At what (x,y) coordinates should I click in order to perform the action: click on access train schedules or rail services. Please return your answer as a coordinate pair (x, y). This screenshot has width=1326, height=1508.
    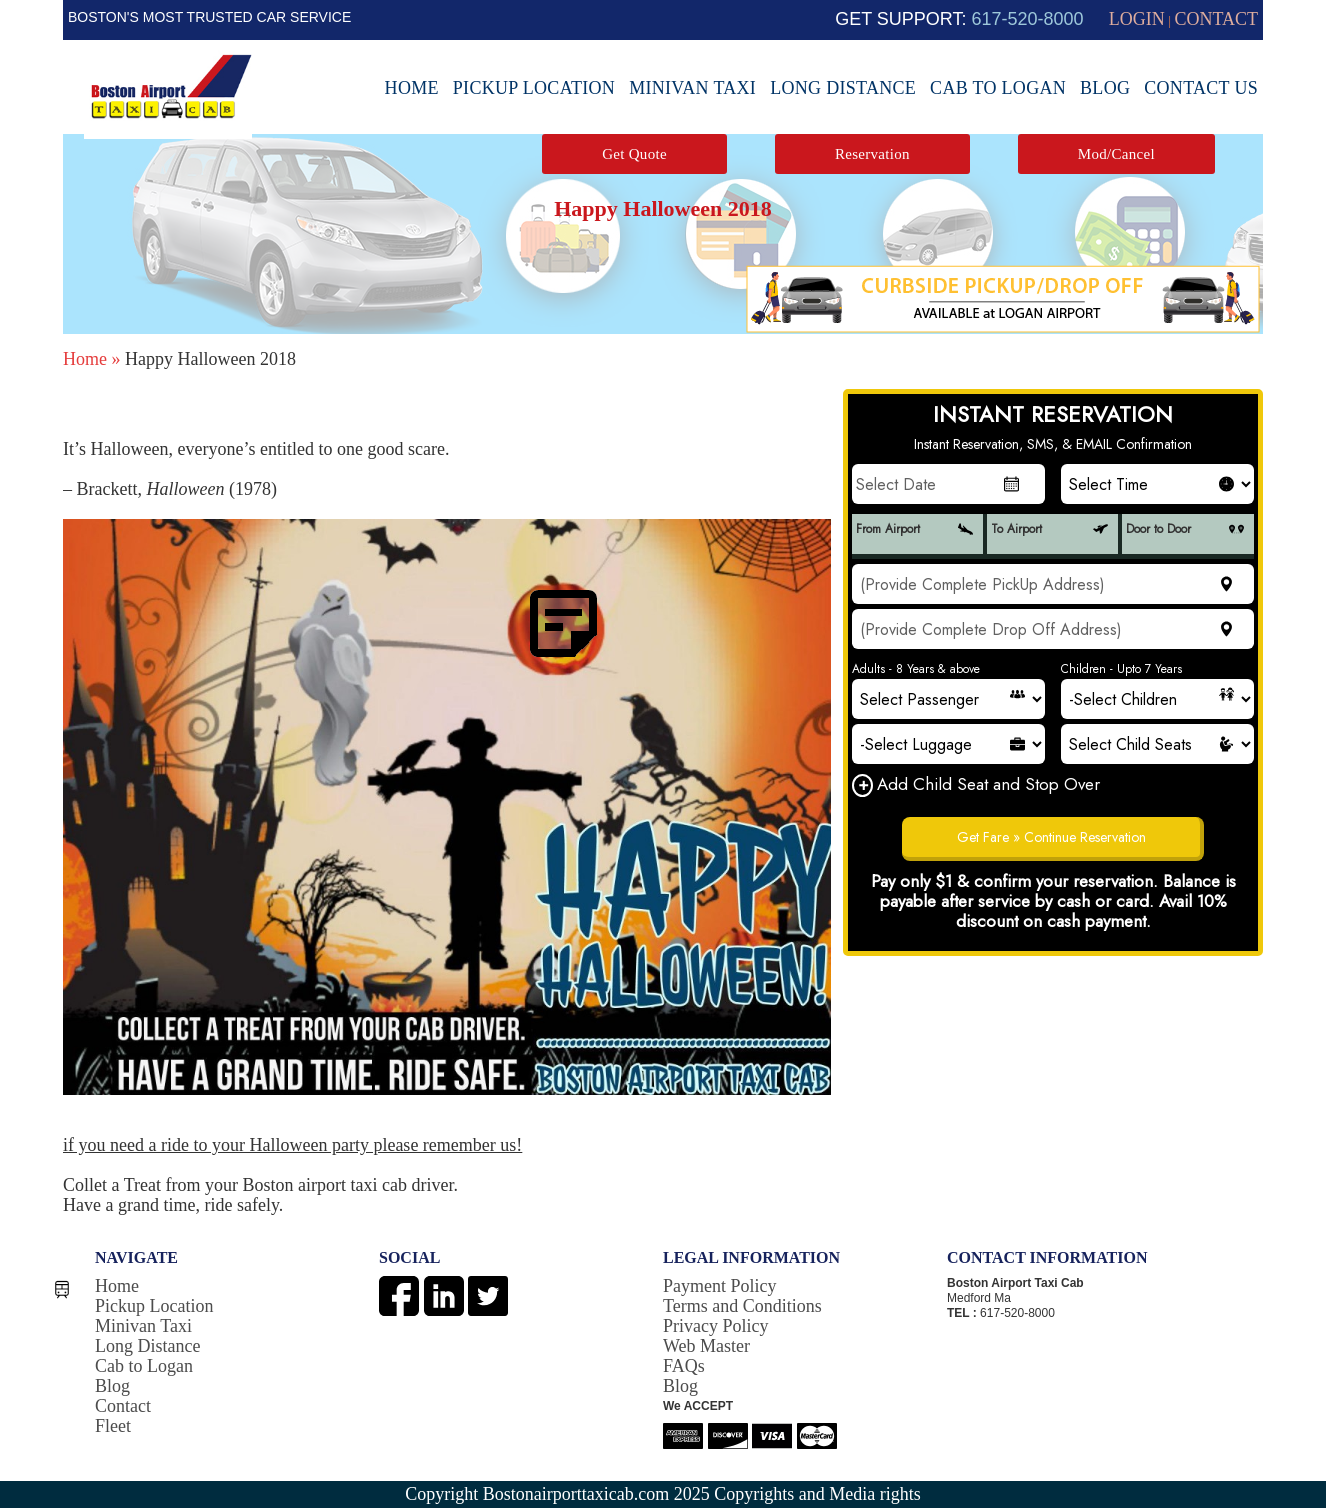
    Looking at the image, I should click on (62, 1289).